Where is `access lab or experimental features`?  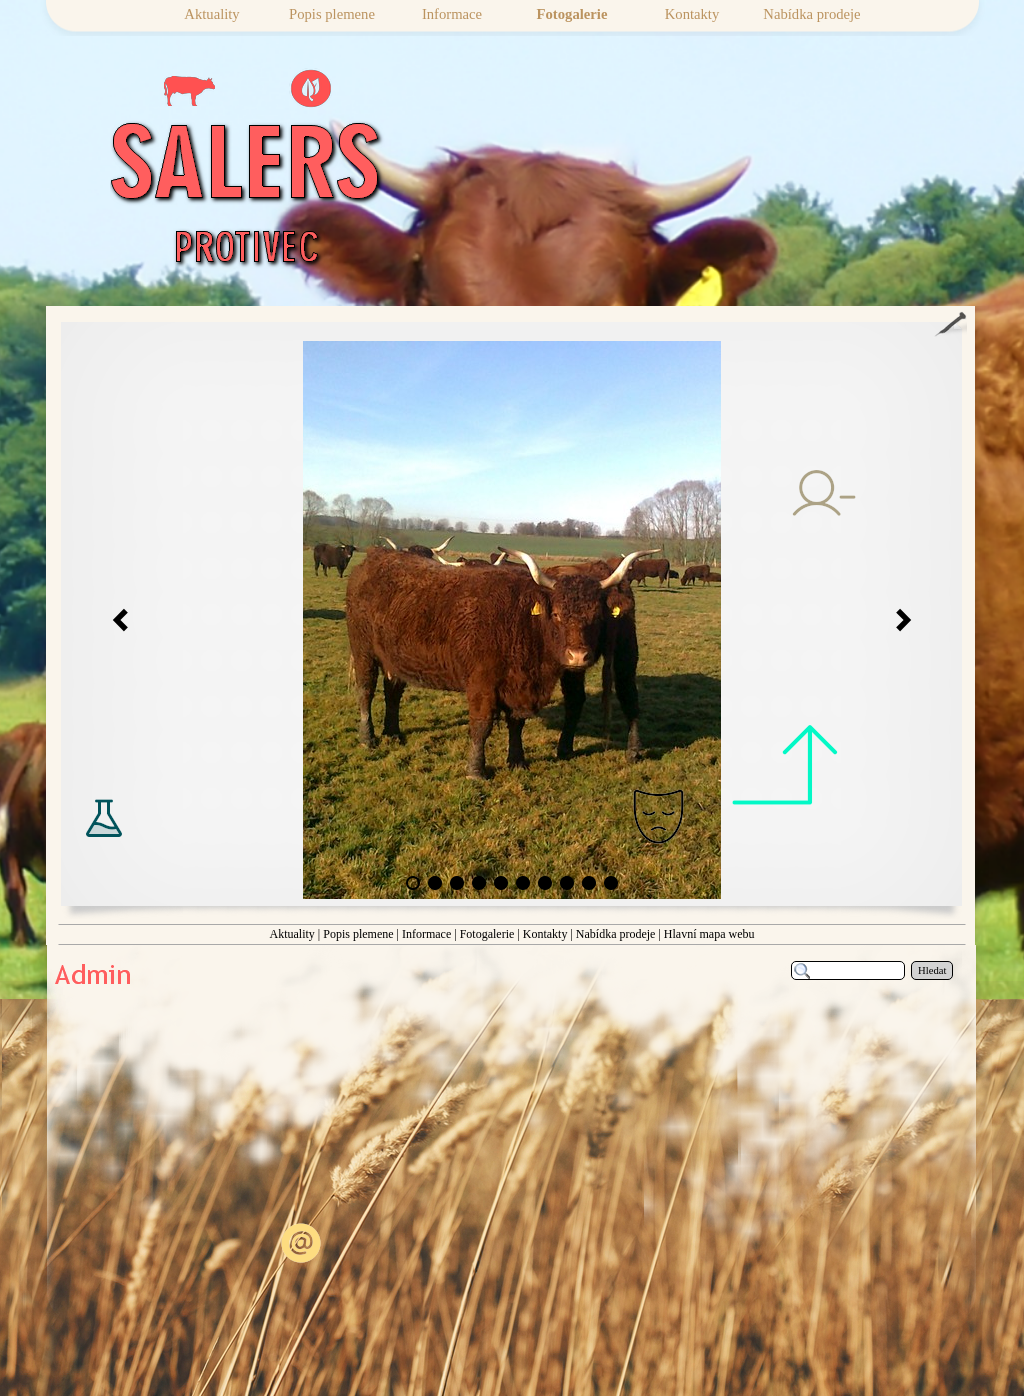 access lab or experimental features is located at coordinates (104, 819).